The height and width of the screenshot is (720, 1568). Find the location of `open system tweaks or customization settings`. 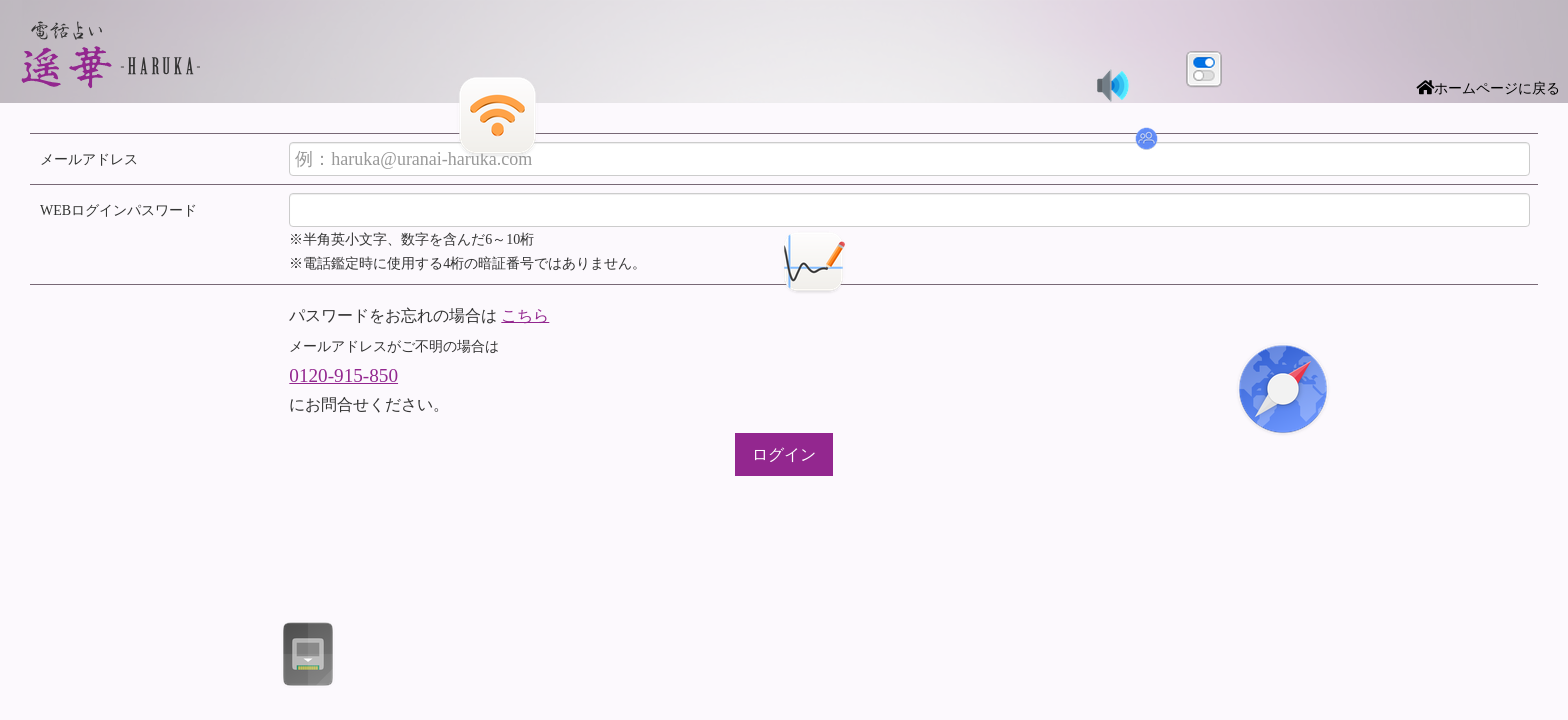

open system tweaks or customization settings is located at coordinates (1204, 69).